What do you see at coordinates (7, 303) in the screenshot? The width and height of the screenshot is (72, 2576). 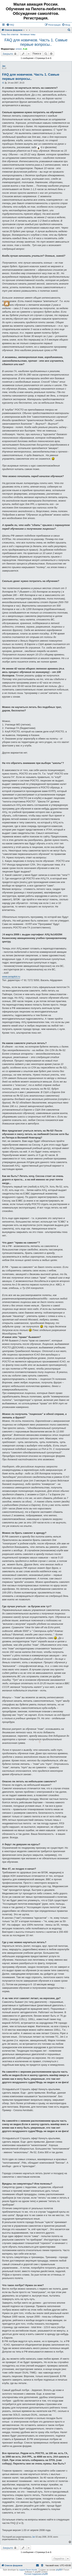 I see `open homebank personal finance app` at bounding box center [7, 303].